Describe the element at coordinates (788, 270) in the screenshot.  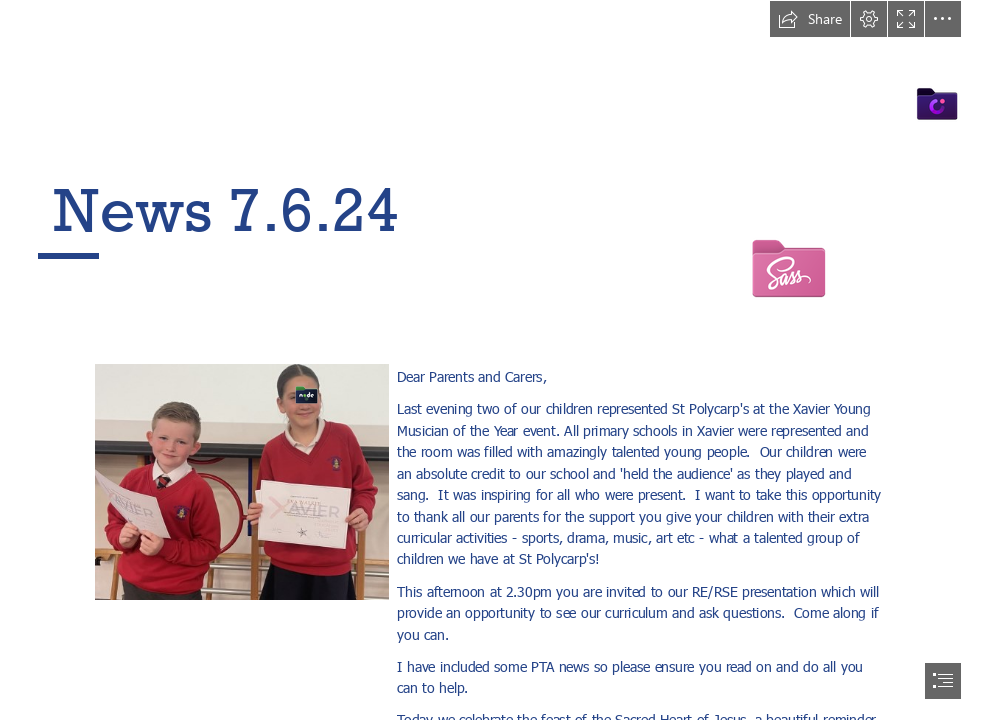
I see `folder containing sass stylesheet files` at that location.